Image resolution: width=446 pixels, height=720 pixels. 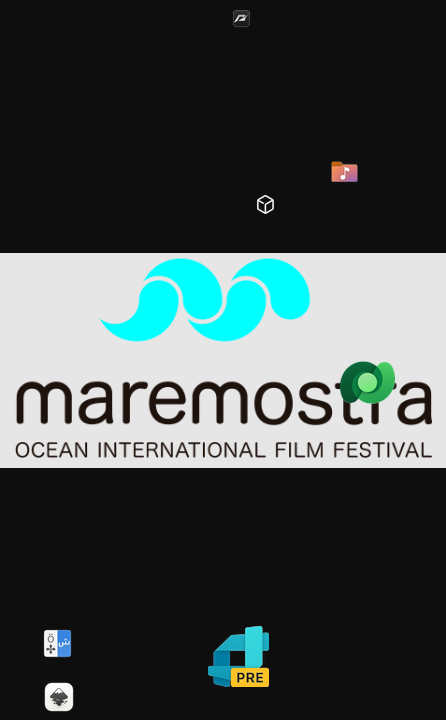 What do you see at coordinates (265, 204) in the screenshot?
I see `open 3D Viewer app` at bounding box center [265, 204].